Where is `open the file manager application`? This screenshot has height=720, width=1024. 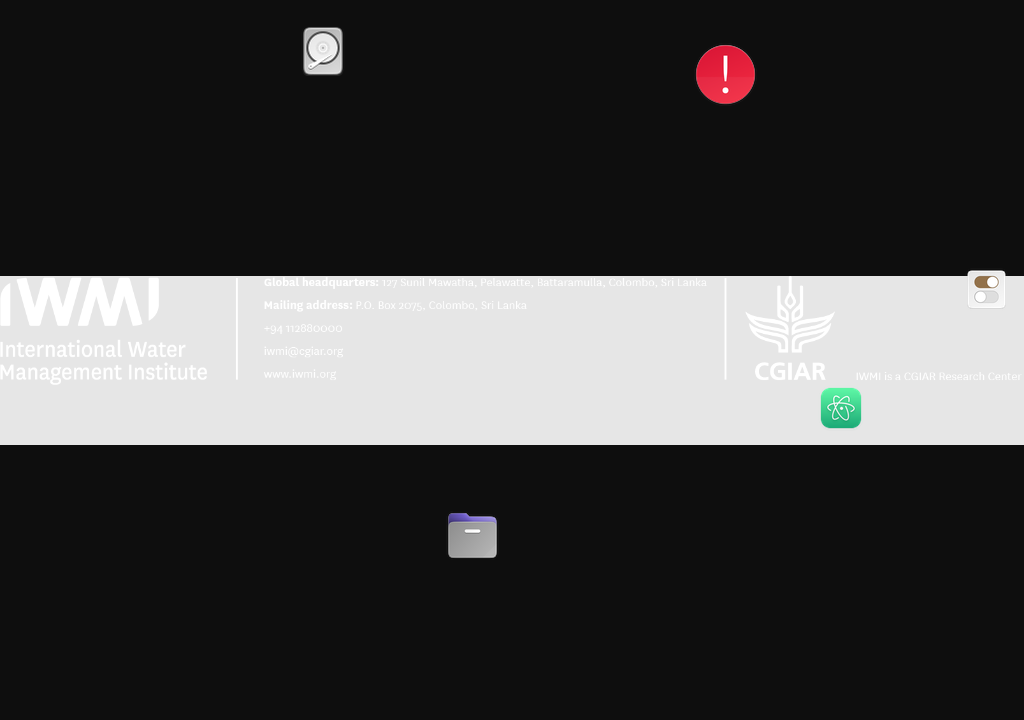 open the file manager application is located at coordinates (472, 535).